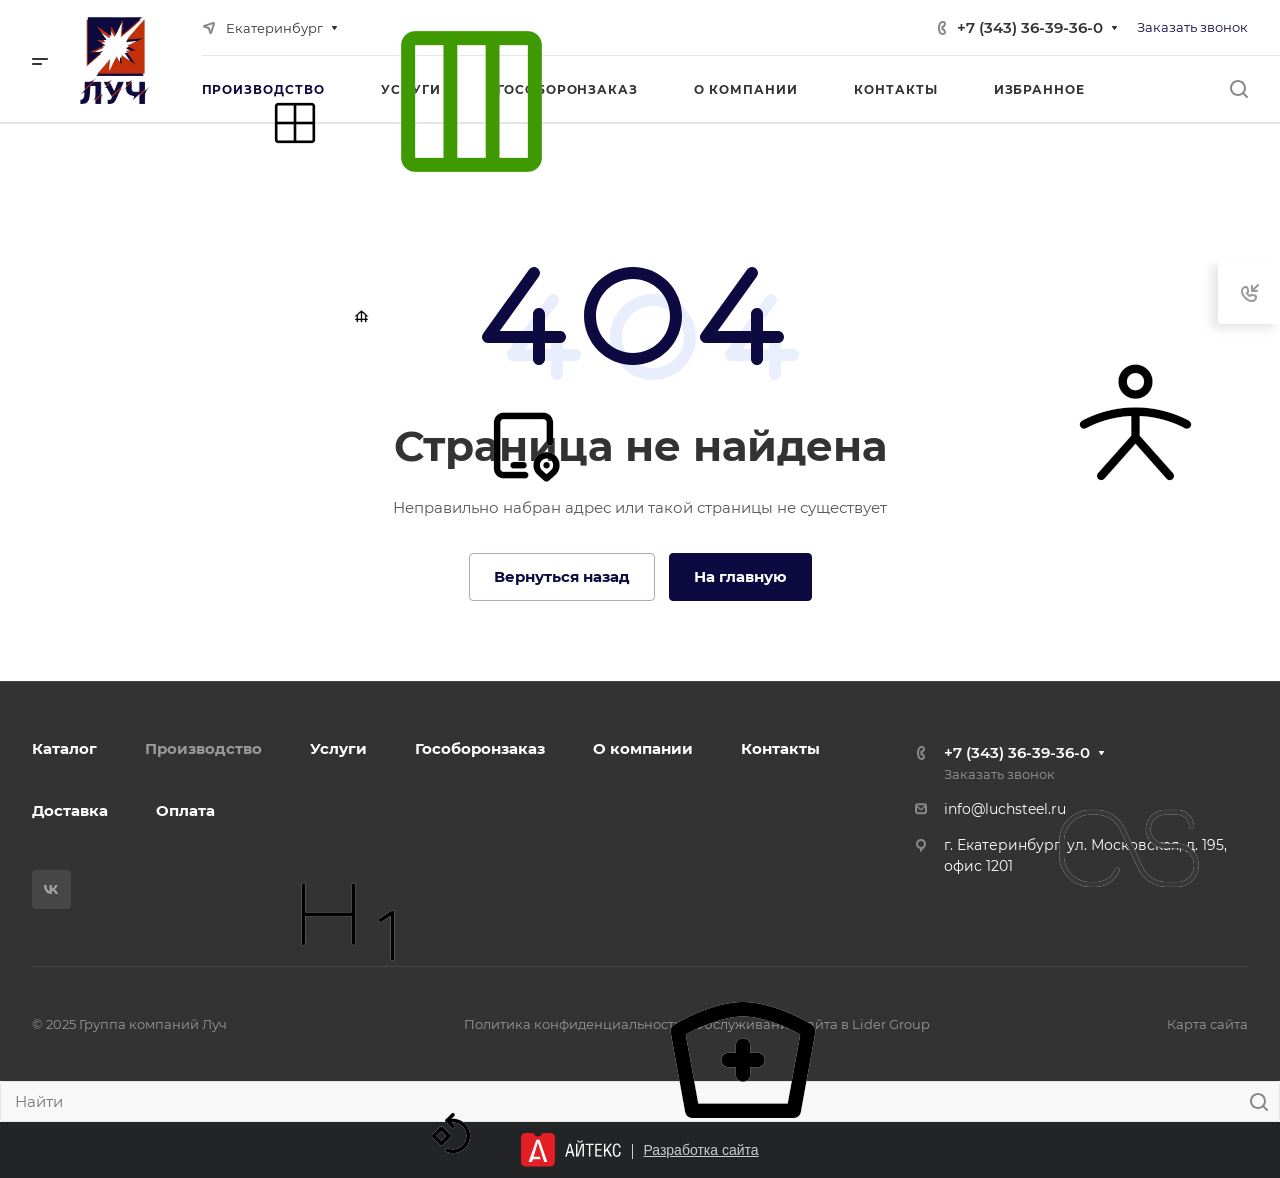 Image resolution: width=1280 pixels, height=1178 pixels. Describe the element at coordinates (743, 1060) in the screenshot. I see `access nursing or healthcare services` at that location.